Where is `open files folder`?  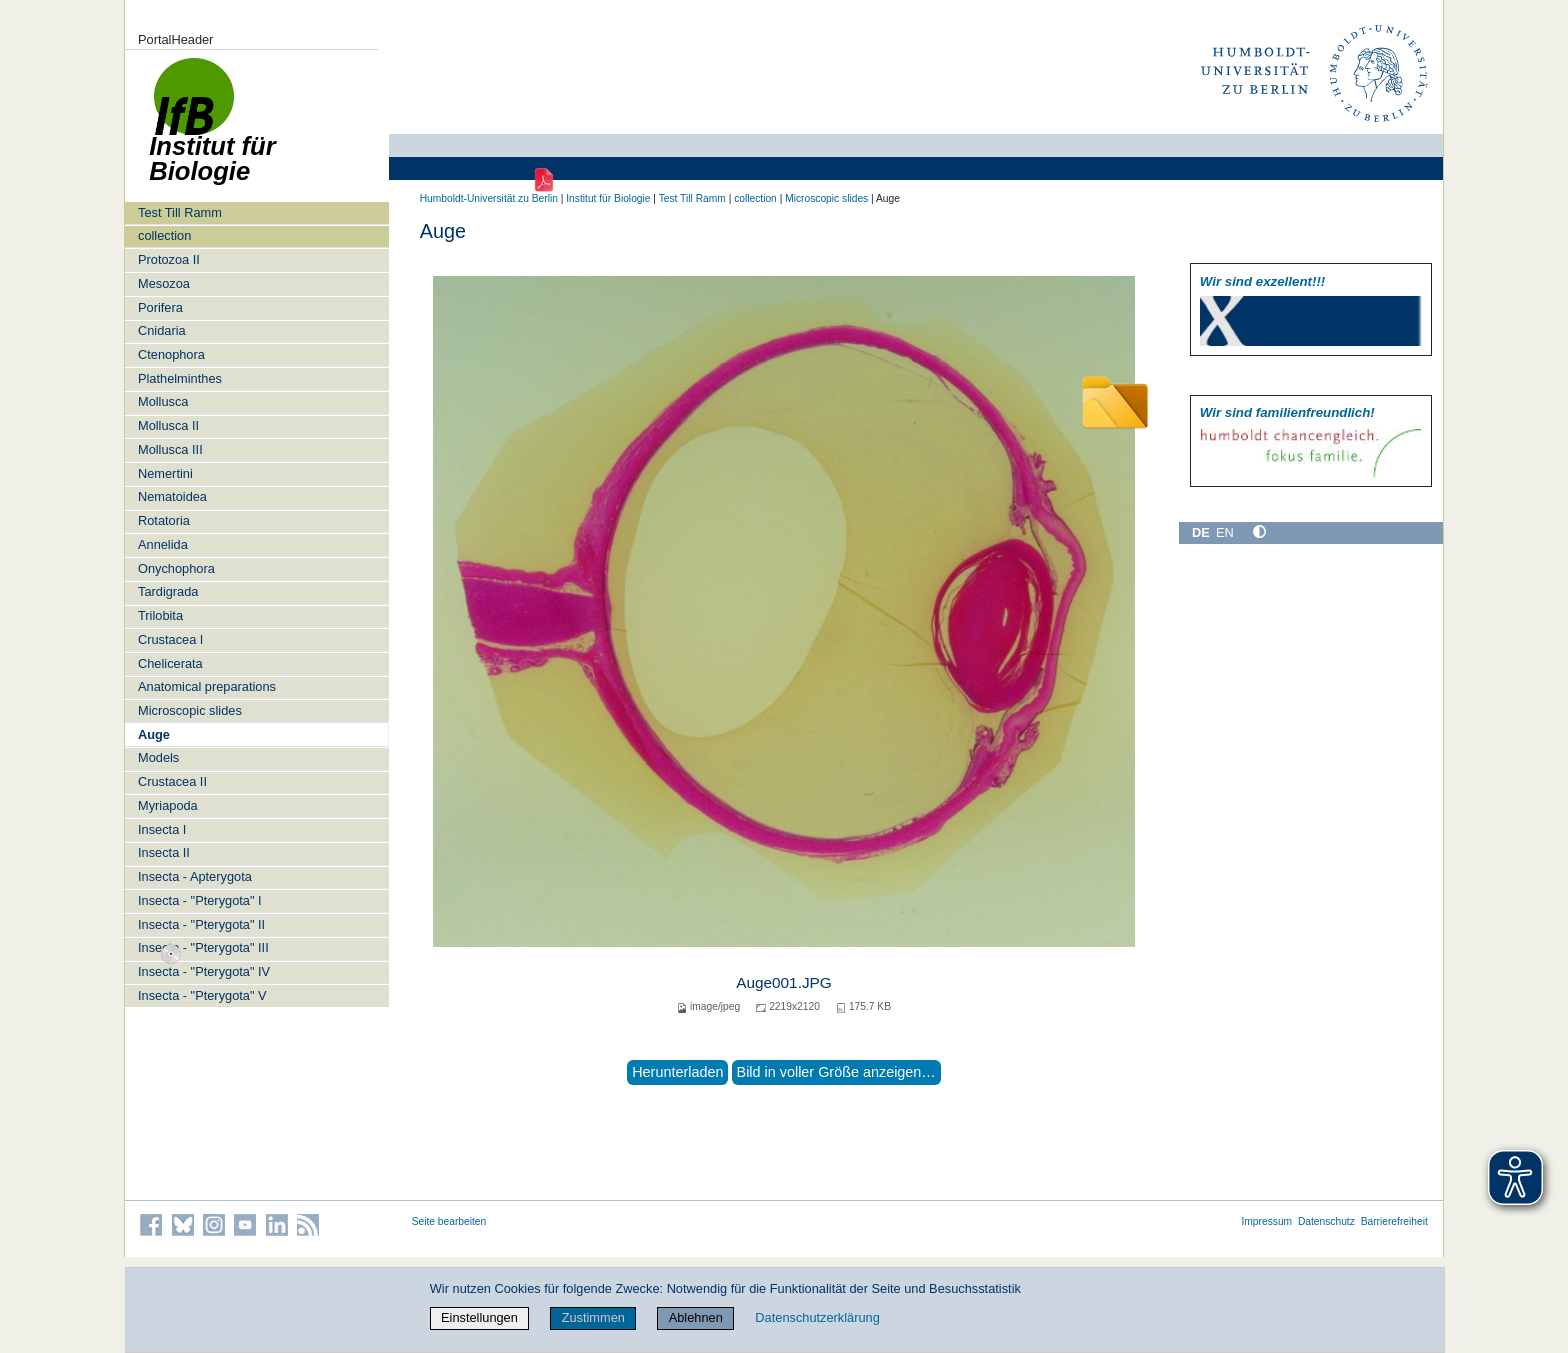
open files folder is located at coordinates (1115, 404).